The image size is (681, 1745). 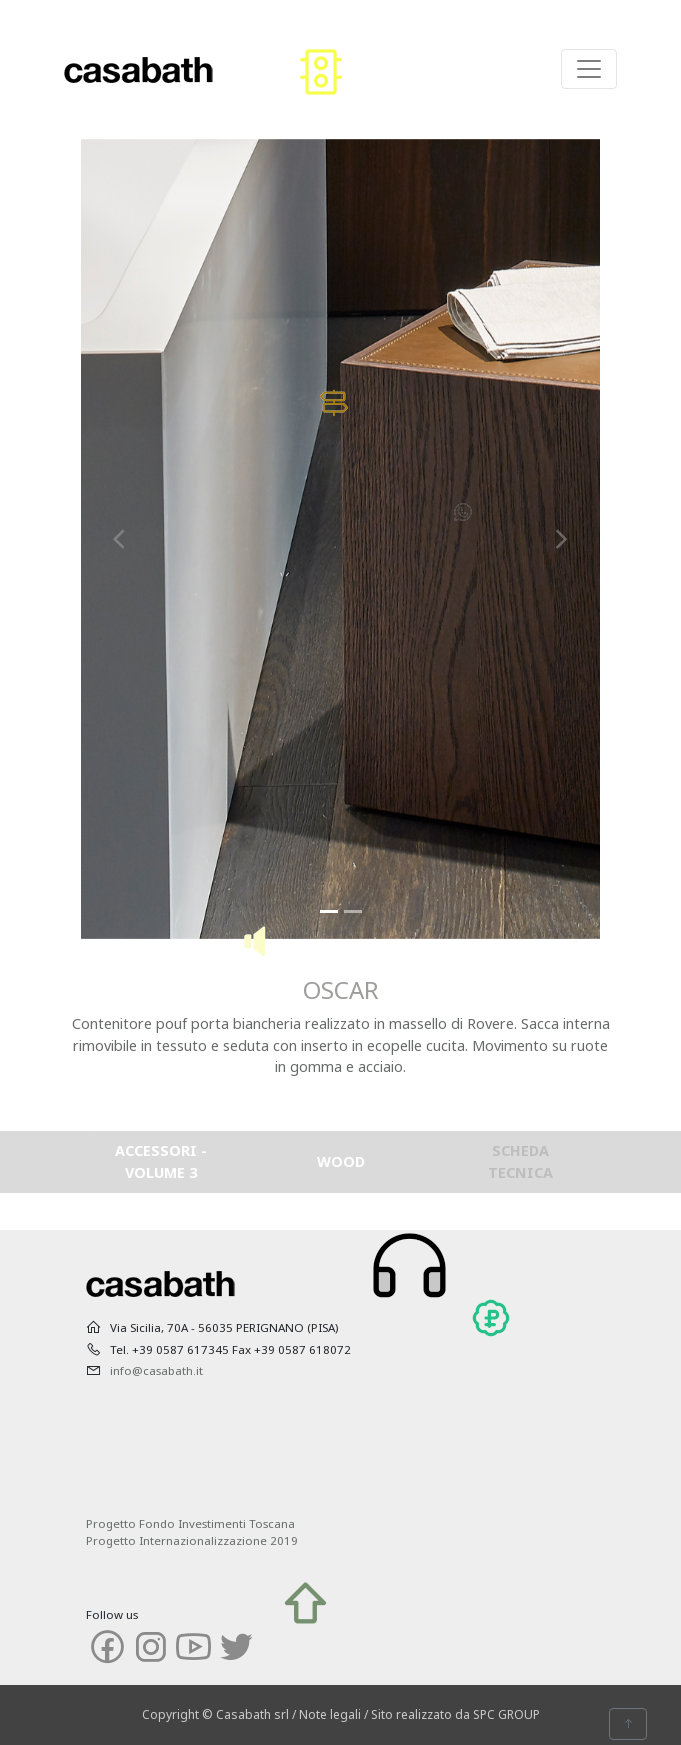 I want to click on open whatsapp messaging app, so click(x=463, y=512).